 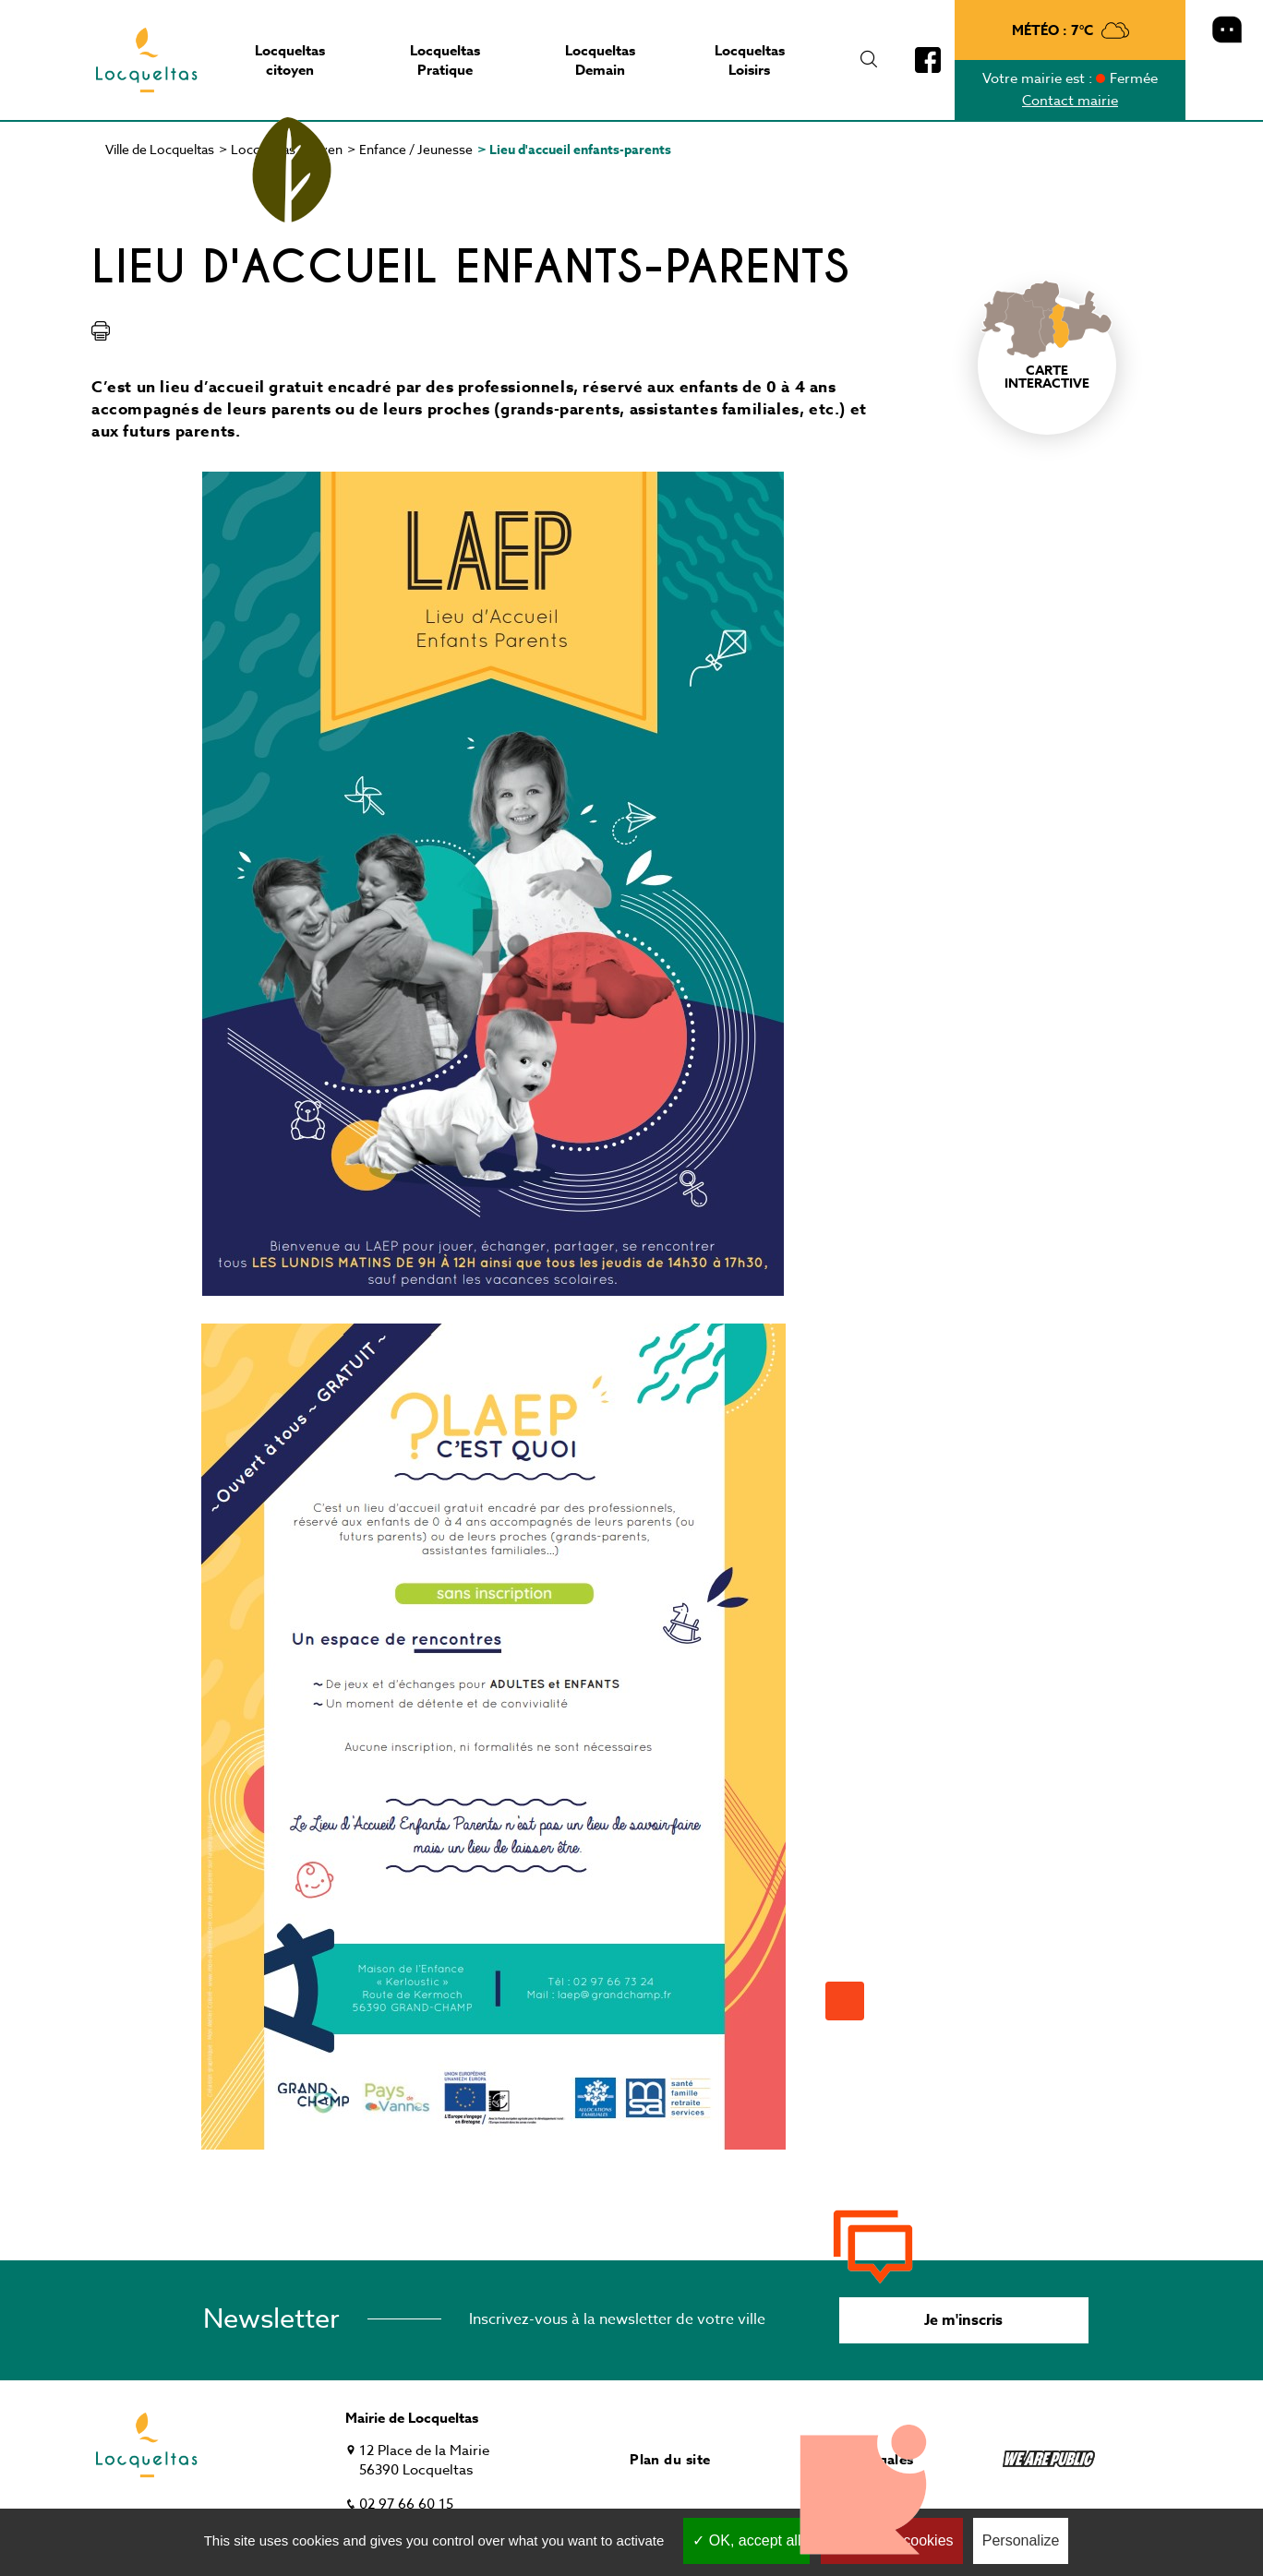 What do you see at coordinates (845, 2001) in the screenshot?
I see `stop media playback` at bounding box center [845, 2001].